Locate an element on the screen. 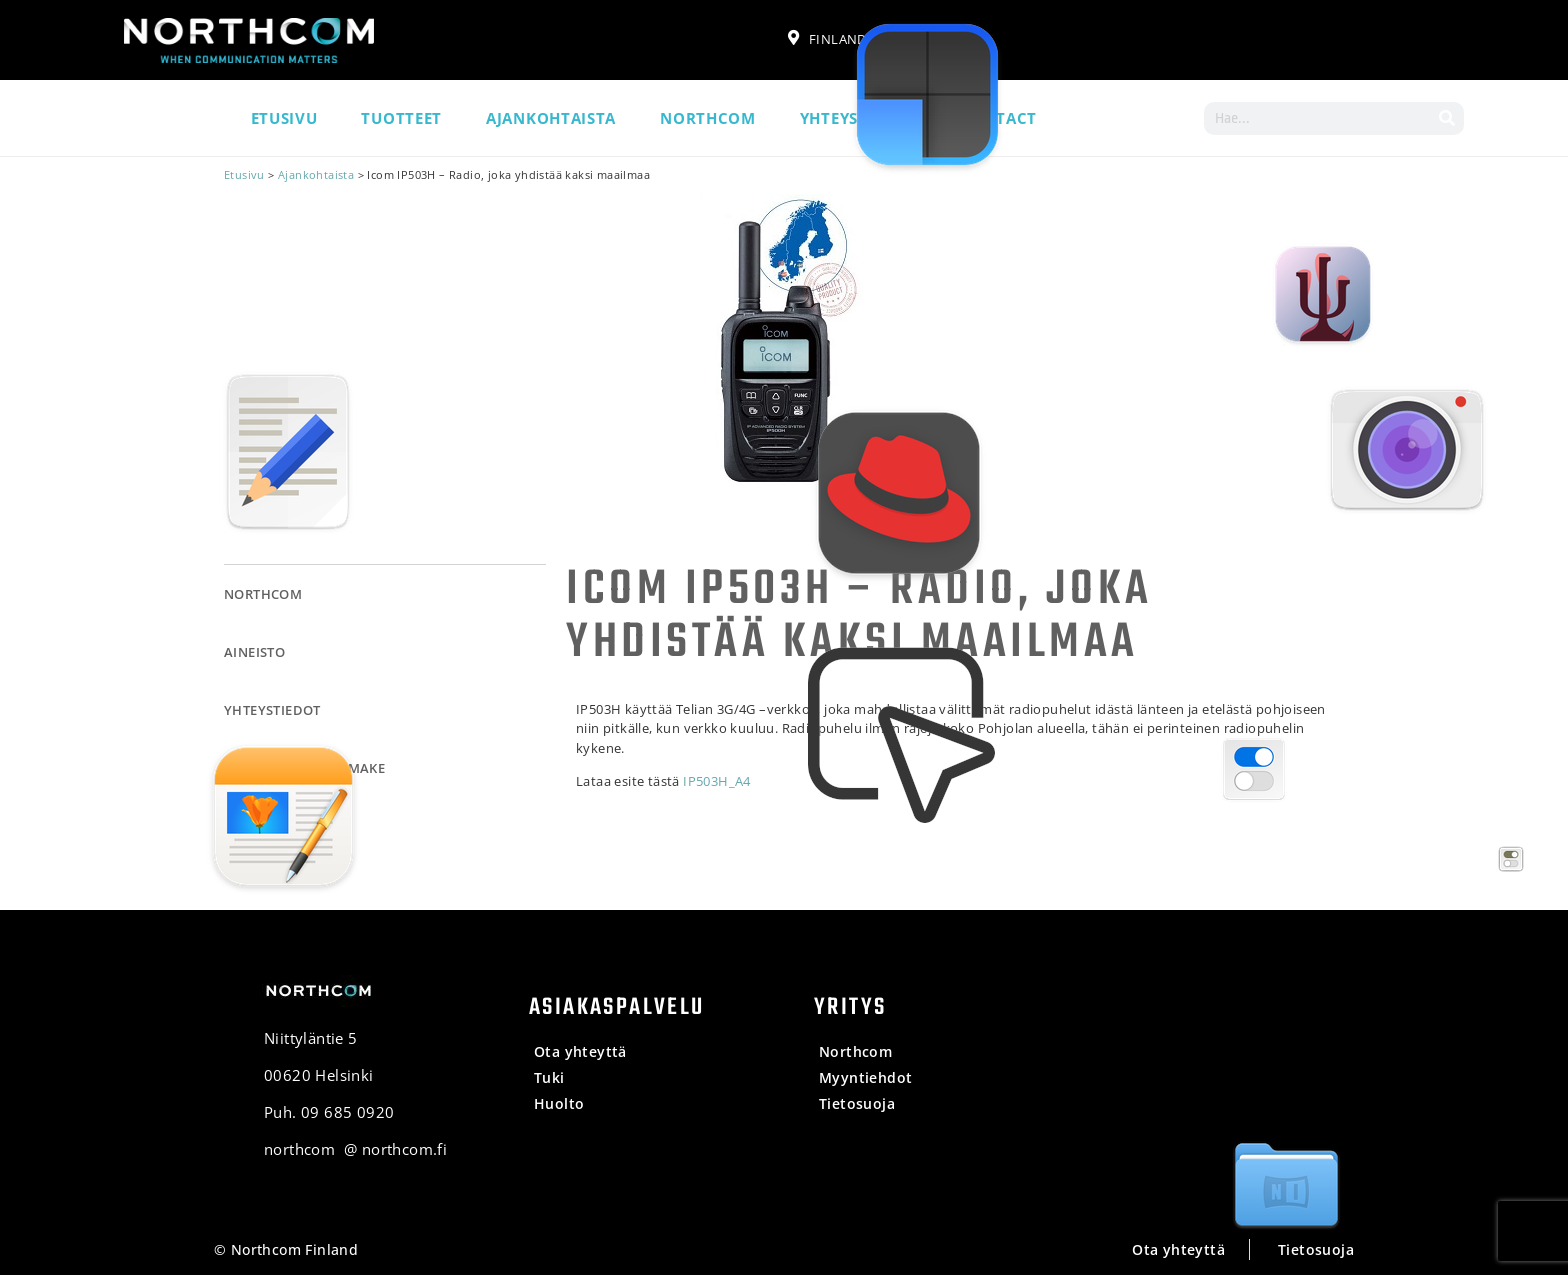 The image size is (1568, 1275). open hydrus network media management application is located at coordinates (1323, 294).